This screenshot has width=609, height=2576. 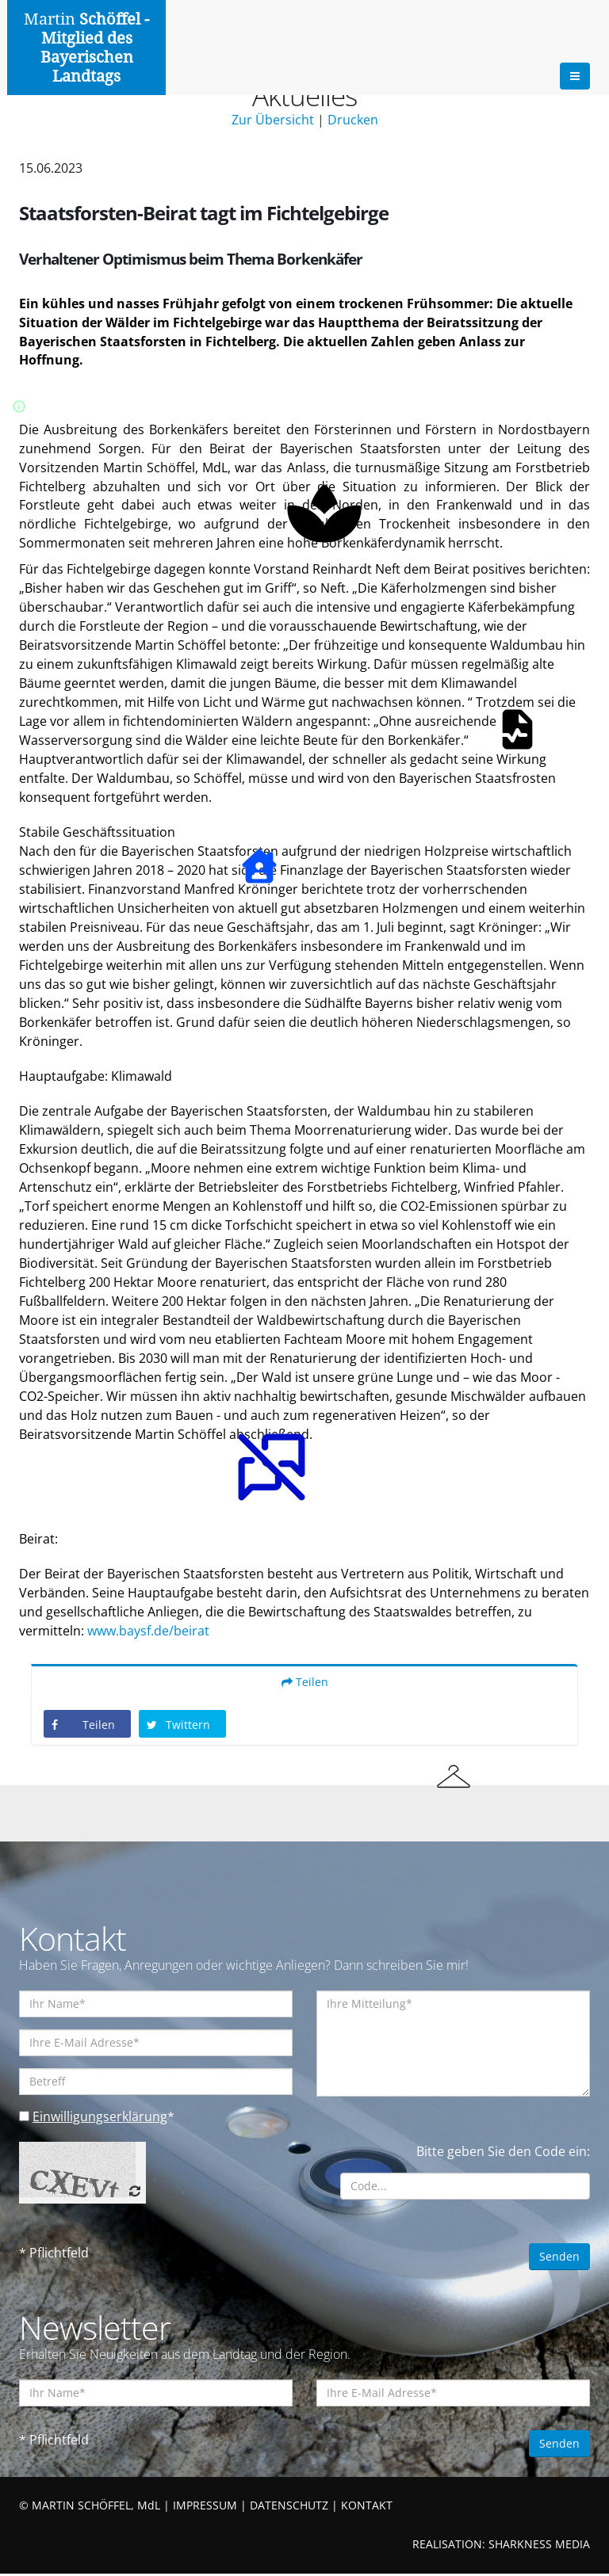 What do you see at coordinates (517, 729) in the screenshot?
I see `view audio or sound file` at bounding box center [517, 729].